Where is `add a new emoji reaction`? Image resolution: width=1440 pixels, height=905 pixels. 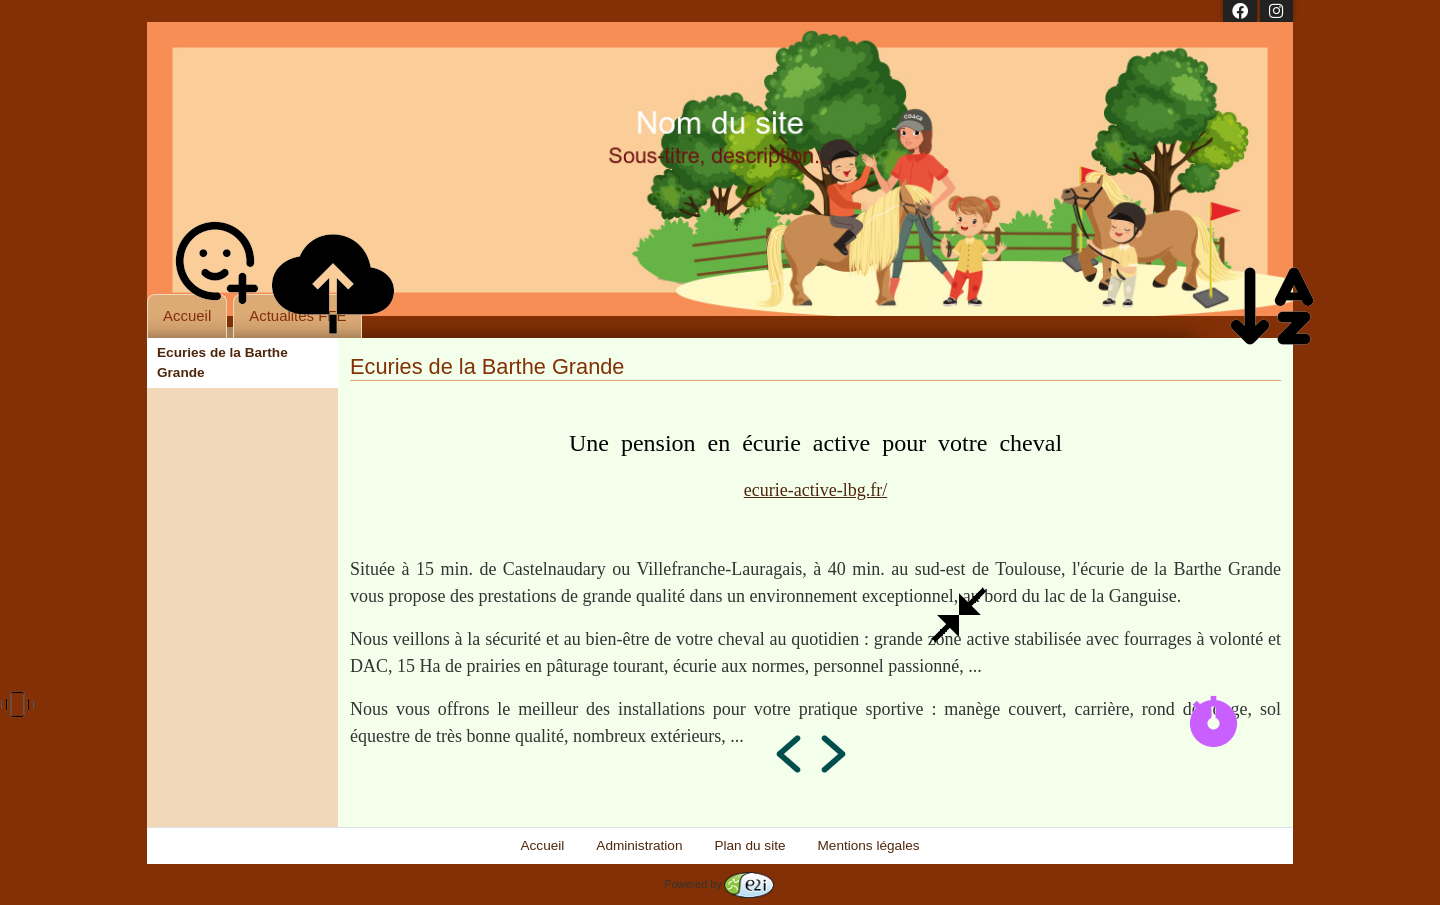 add a new emoji reaction is located at coordinates (215, 261).